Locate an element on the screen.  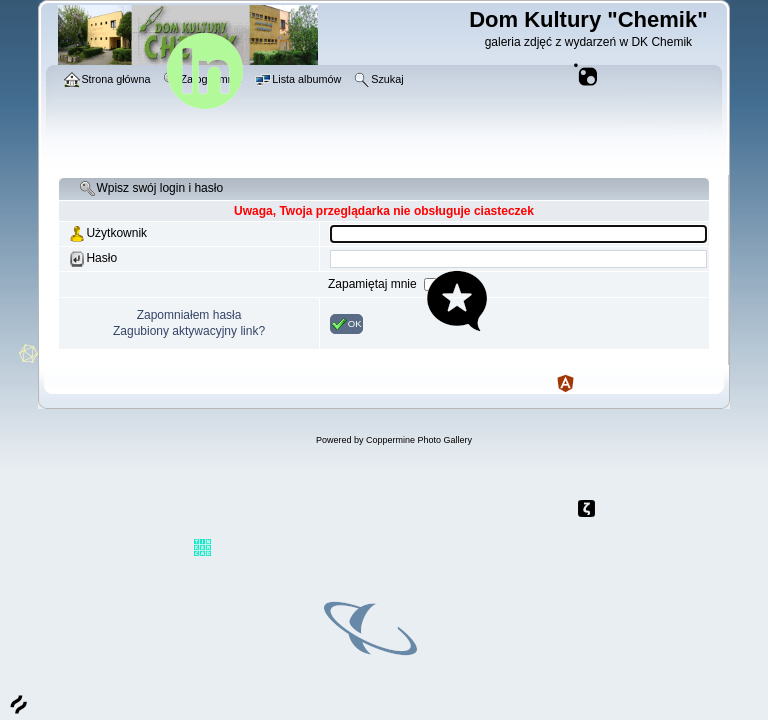
micro.blog social platform logo is located at coordinates (457, 301).